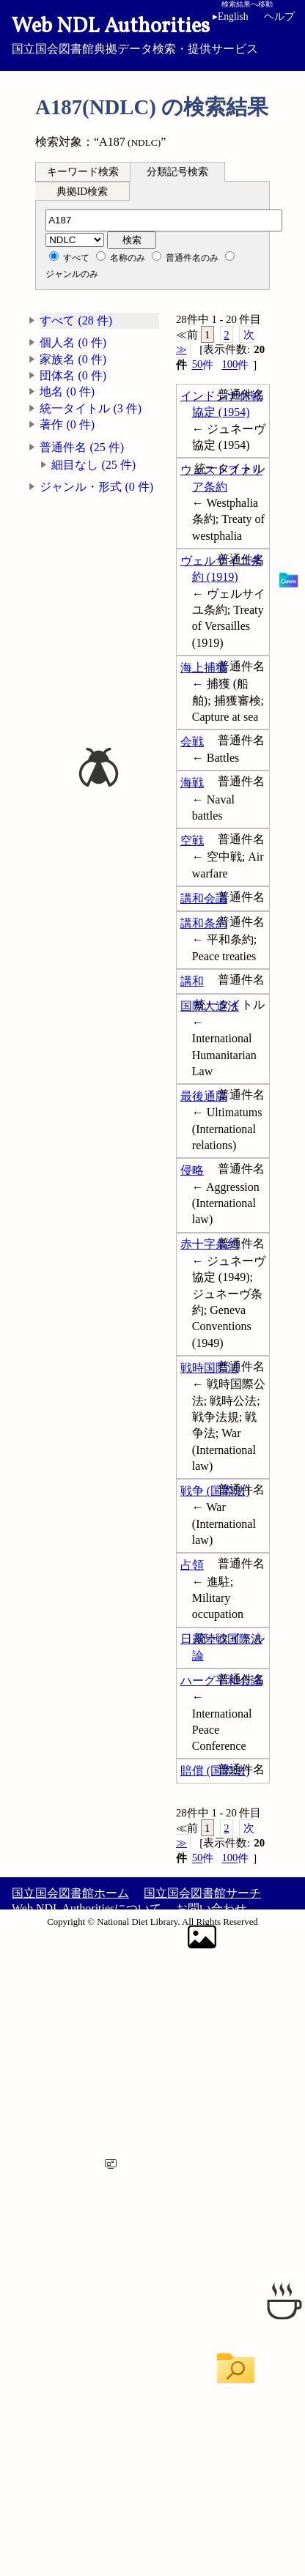 The image size is (305, 2576). I want to click on preview image or photo settings, so click(202, 1937).